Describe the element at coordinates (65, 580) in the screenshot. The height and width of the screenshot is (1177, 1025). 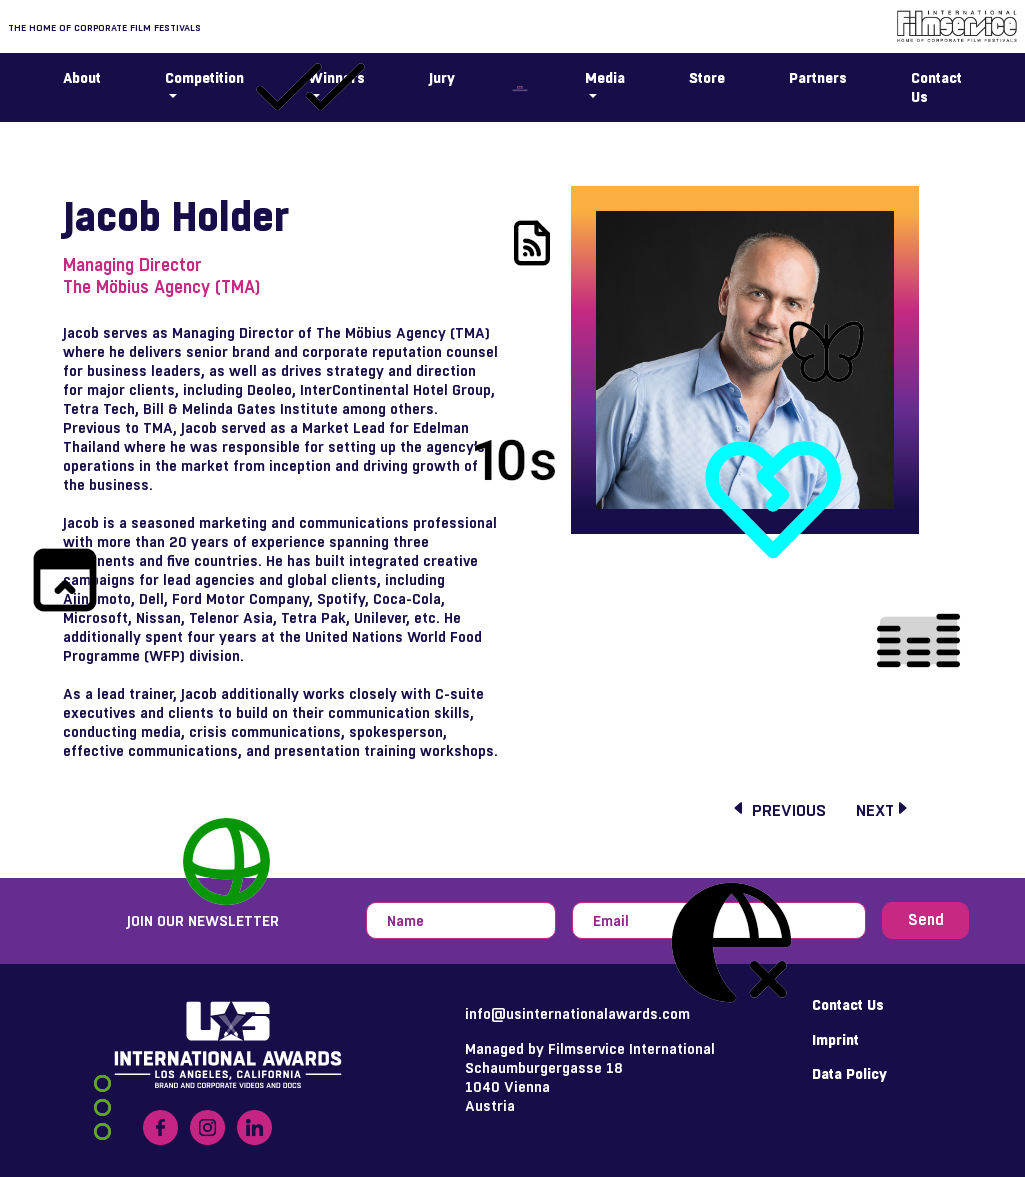
I see `collapse the navigation bar` at that location.